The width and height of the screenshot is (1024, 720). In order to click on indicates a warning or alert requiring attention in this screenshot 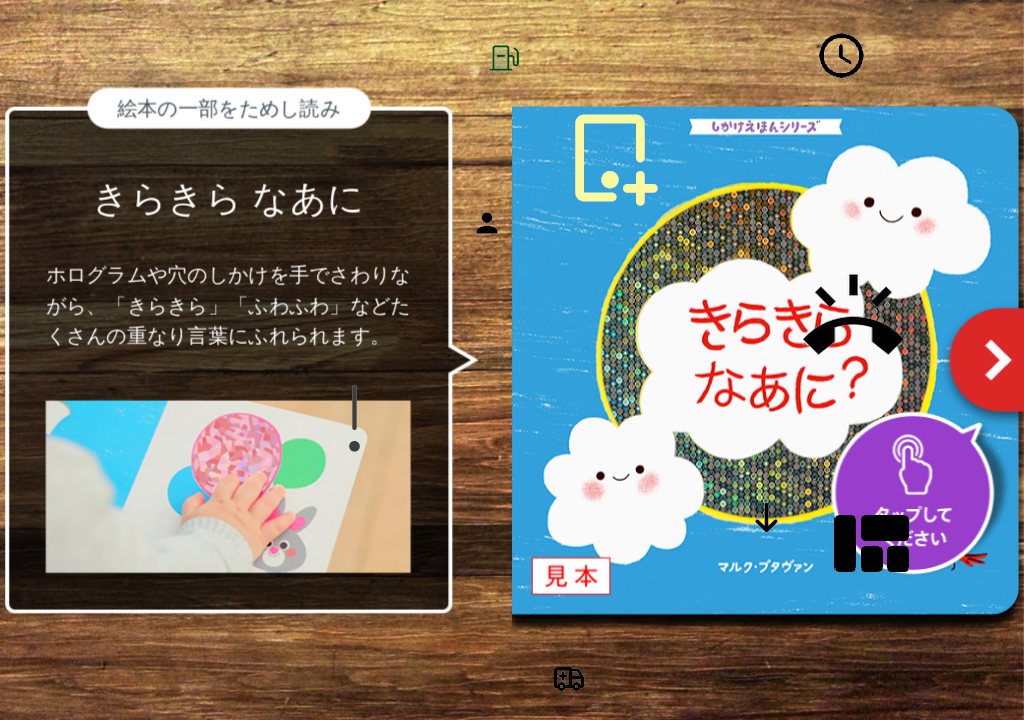, I will do `click(354, 418)`.